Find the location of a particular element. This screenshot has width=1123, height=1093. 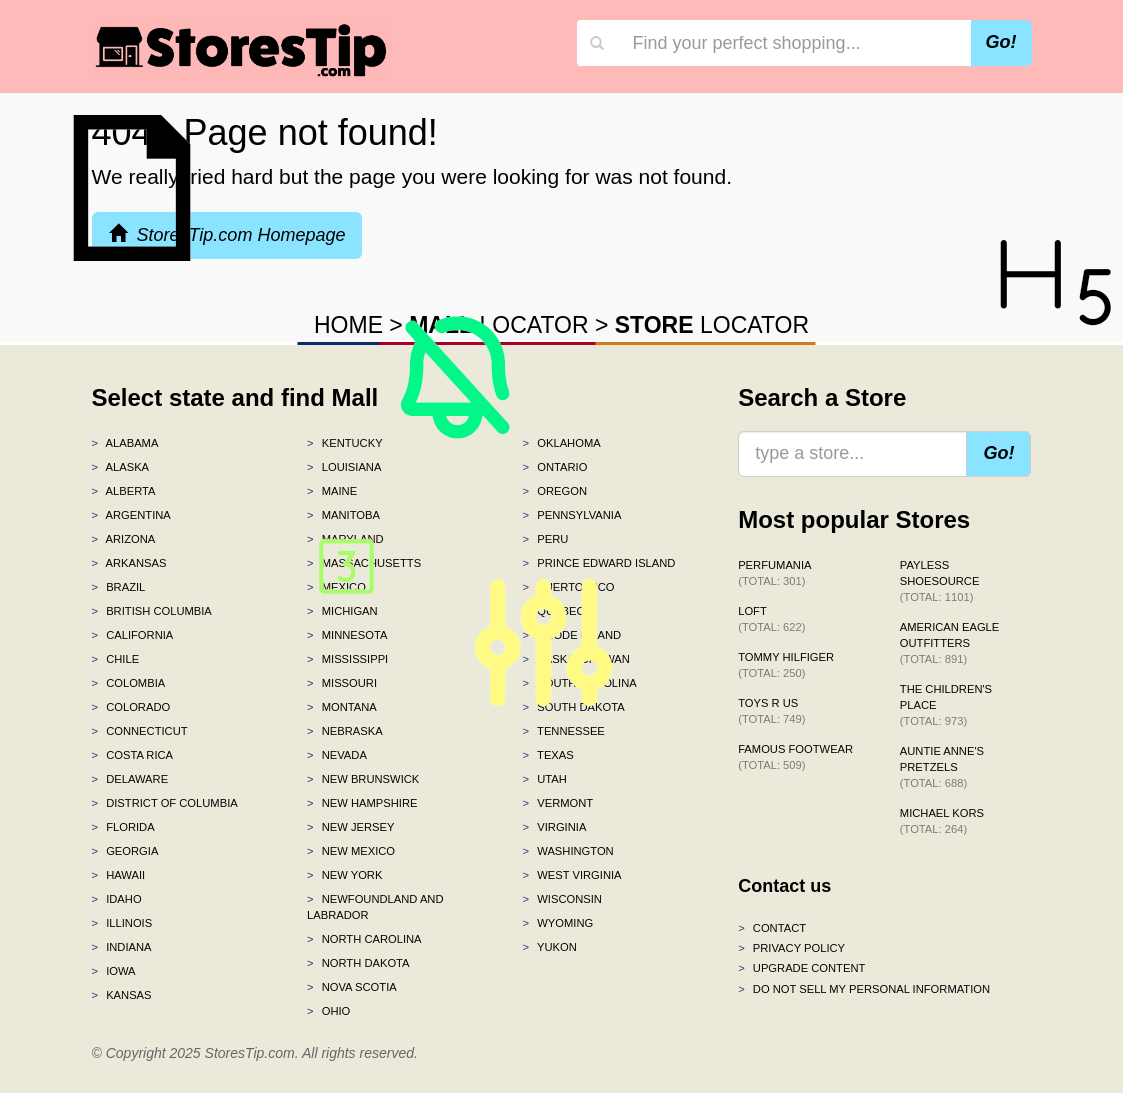

select option three from a list is located at coordinates (346, 566).